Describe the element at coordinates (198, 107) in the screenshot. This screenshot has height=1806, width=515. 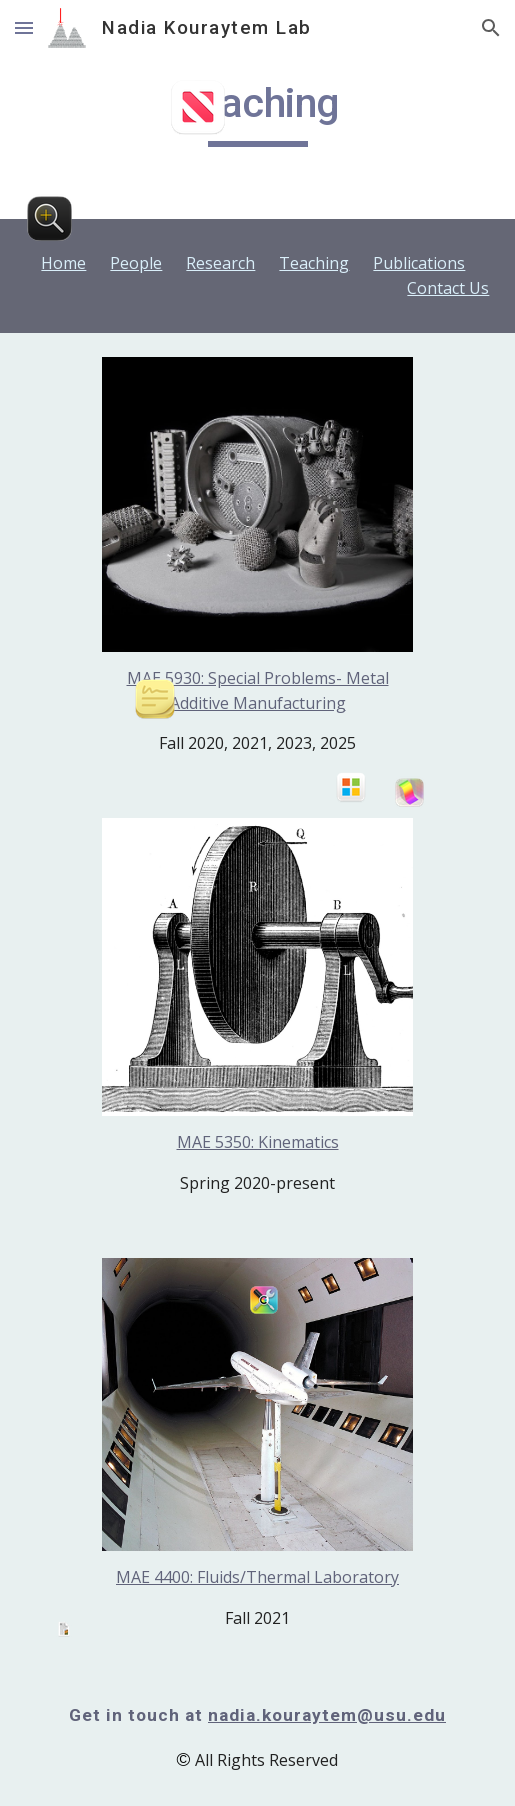
I see `open the Apple News app` at that location.